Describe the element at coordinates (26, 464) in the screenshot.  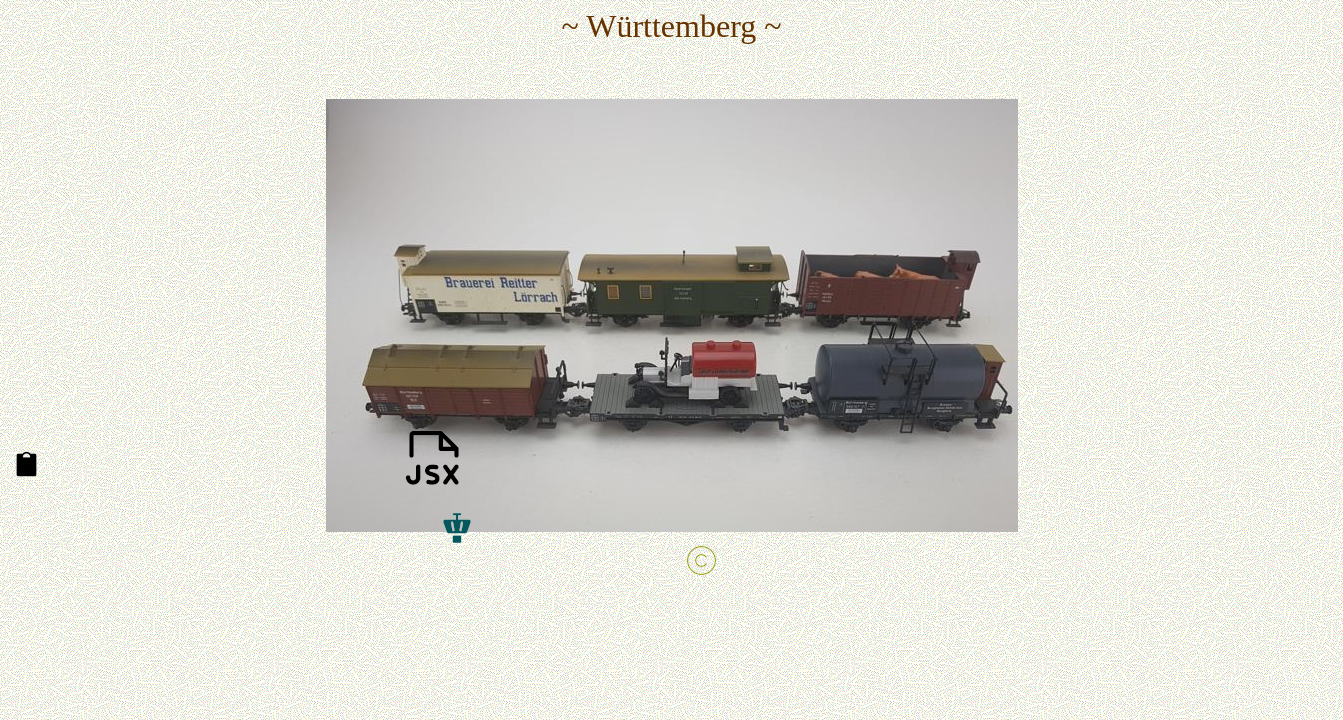
I see `copy to clipboard` at that location.